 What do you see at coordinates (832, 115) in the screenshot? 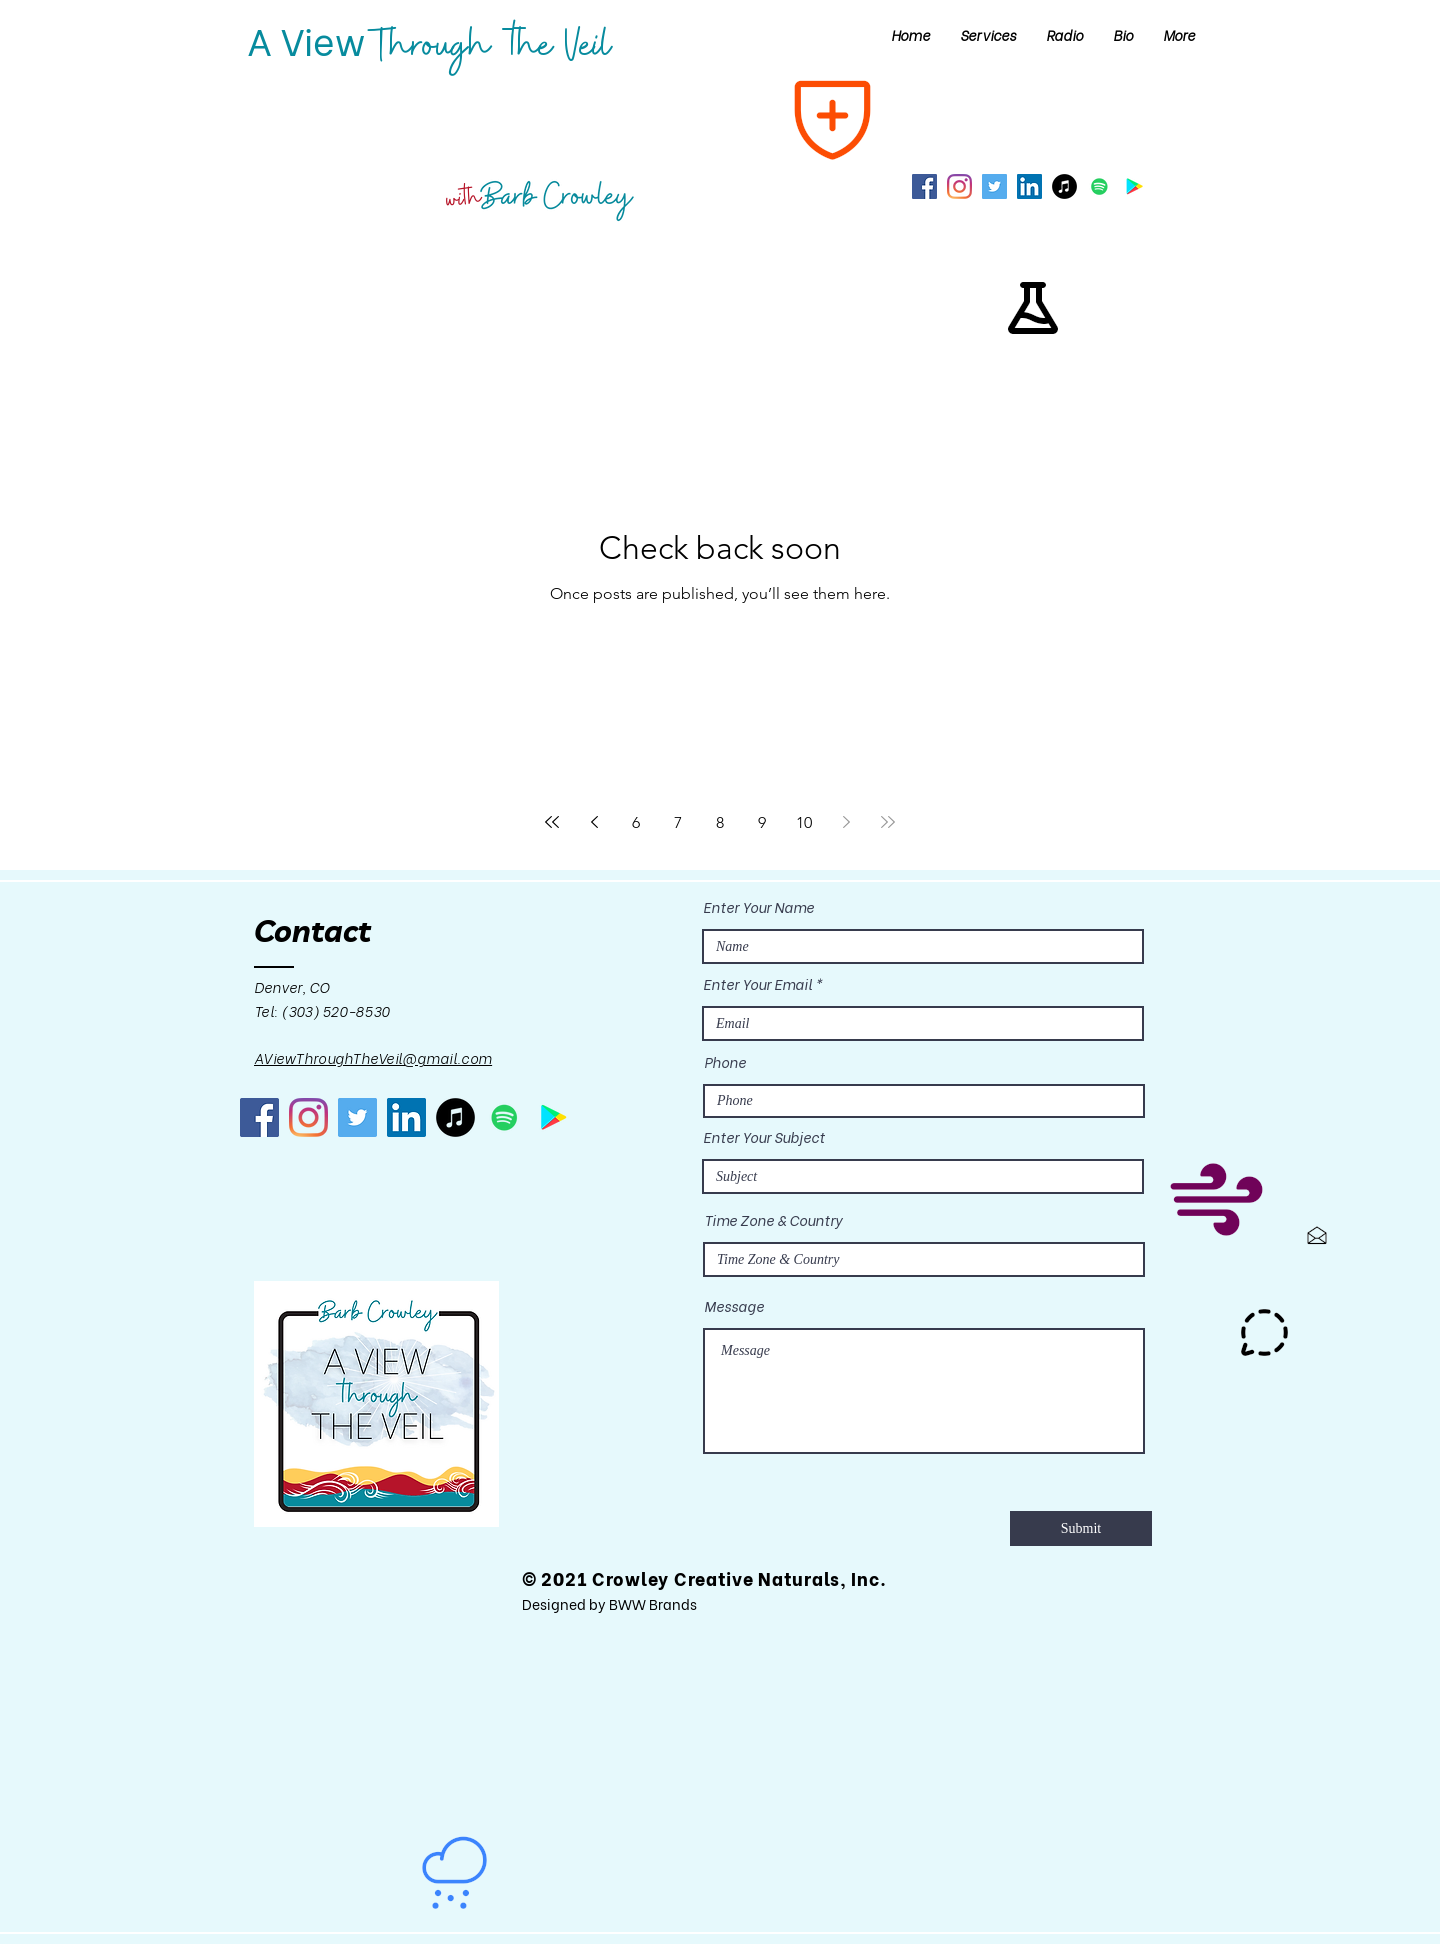
I see `add new security protection` at bounding box center [832, 115].